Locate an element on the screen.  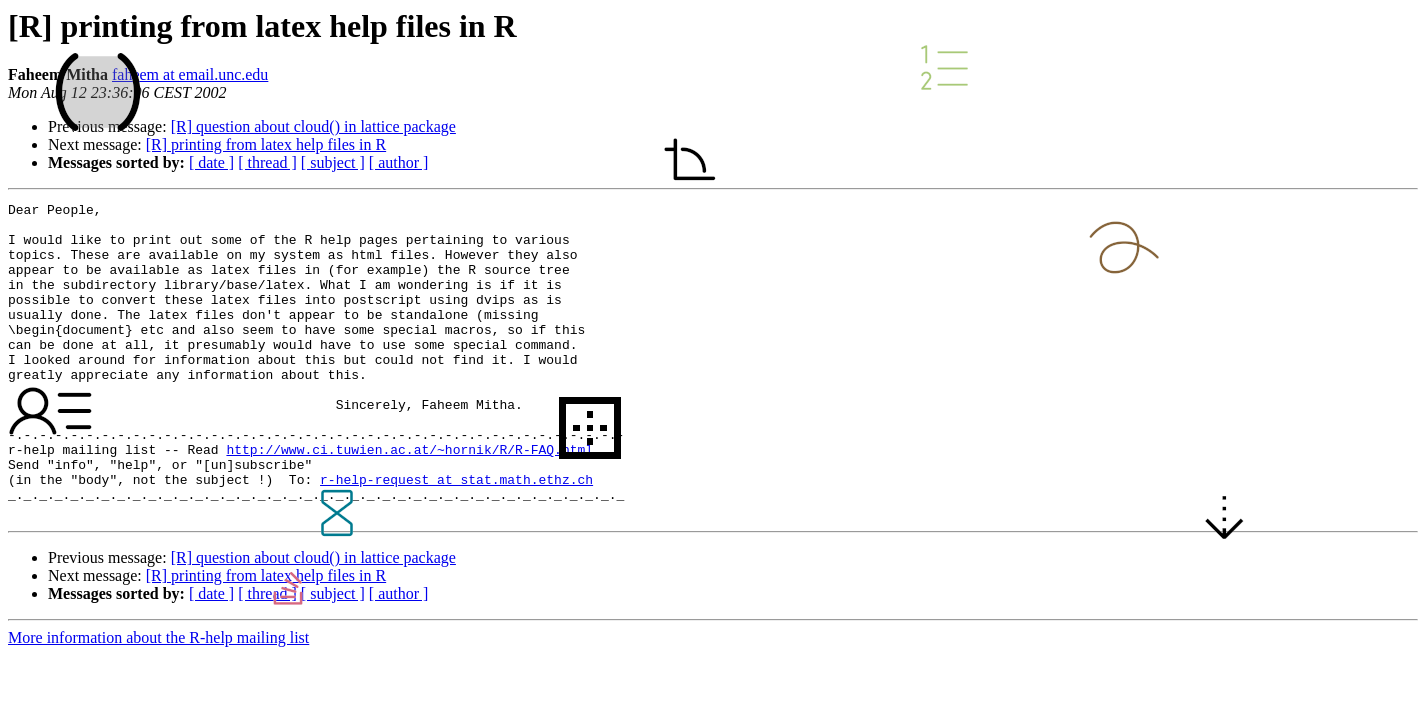
view user directory or contact list is located at coordinates (49, 411).